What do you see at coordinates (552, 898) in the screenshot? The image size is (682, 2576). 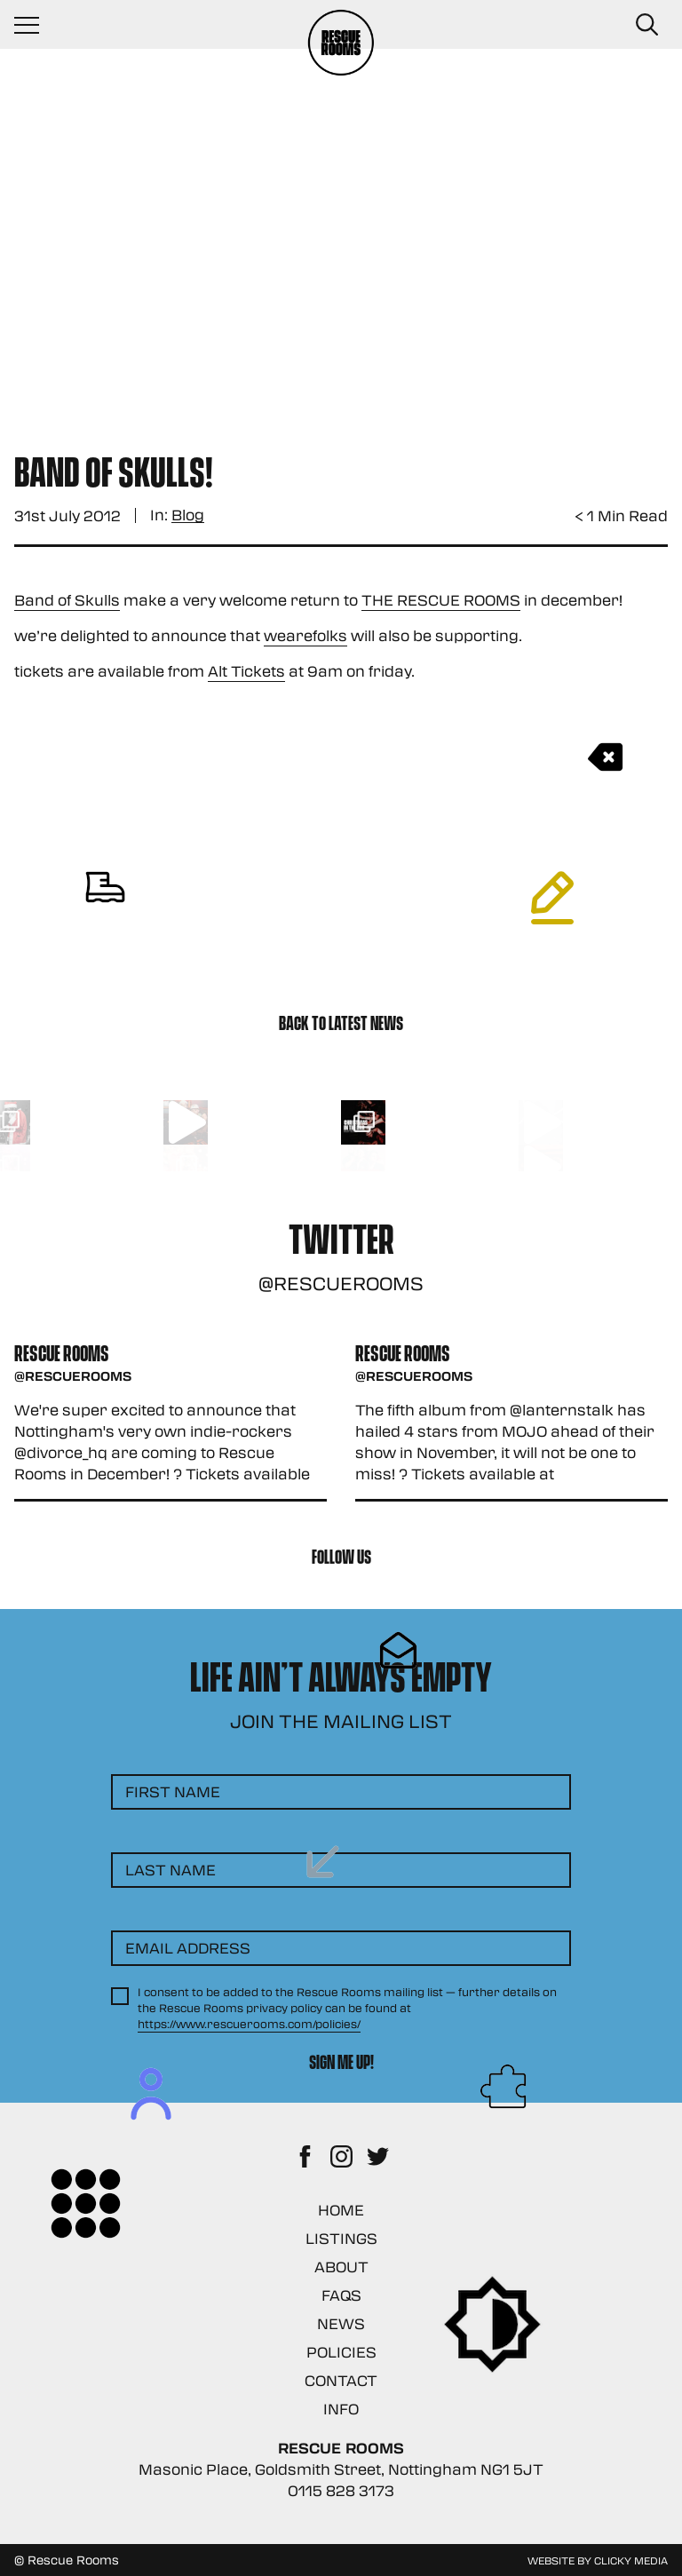 I see `edit content or text` at bounding box center [552, 898].